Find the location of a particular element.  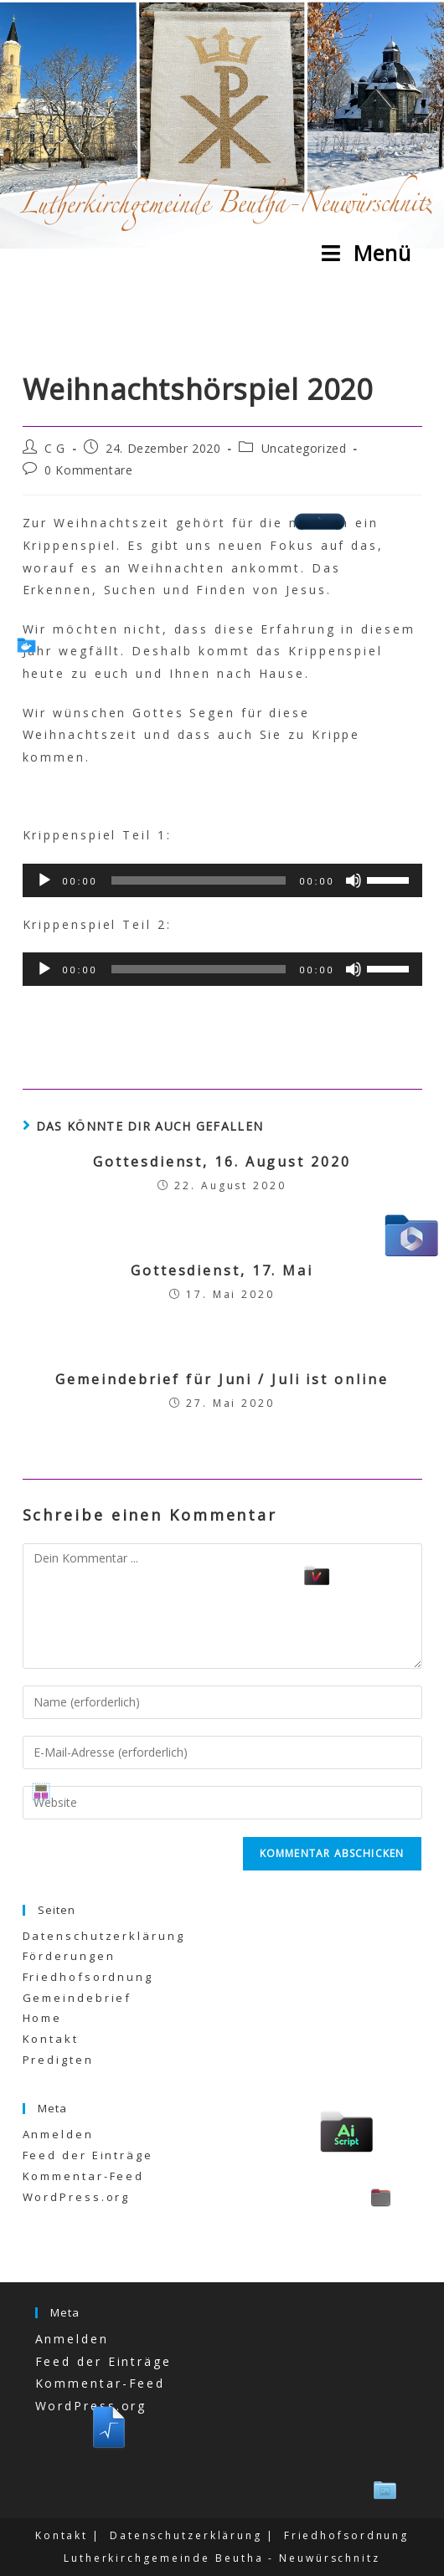

open Microsoft 365 files folder is located at coordinates (411, 1237).